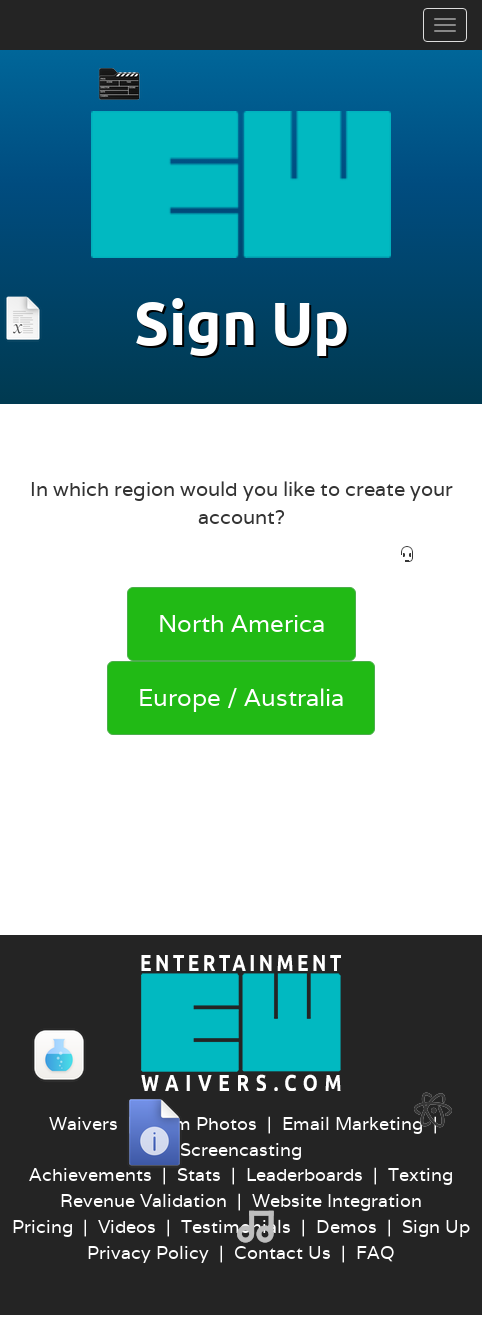 This screenshot has width=482, height=1341. I want to click on open your movies folder, so click(119, 85).